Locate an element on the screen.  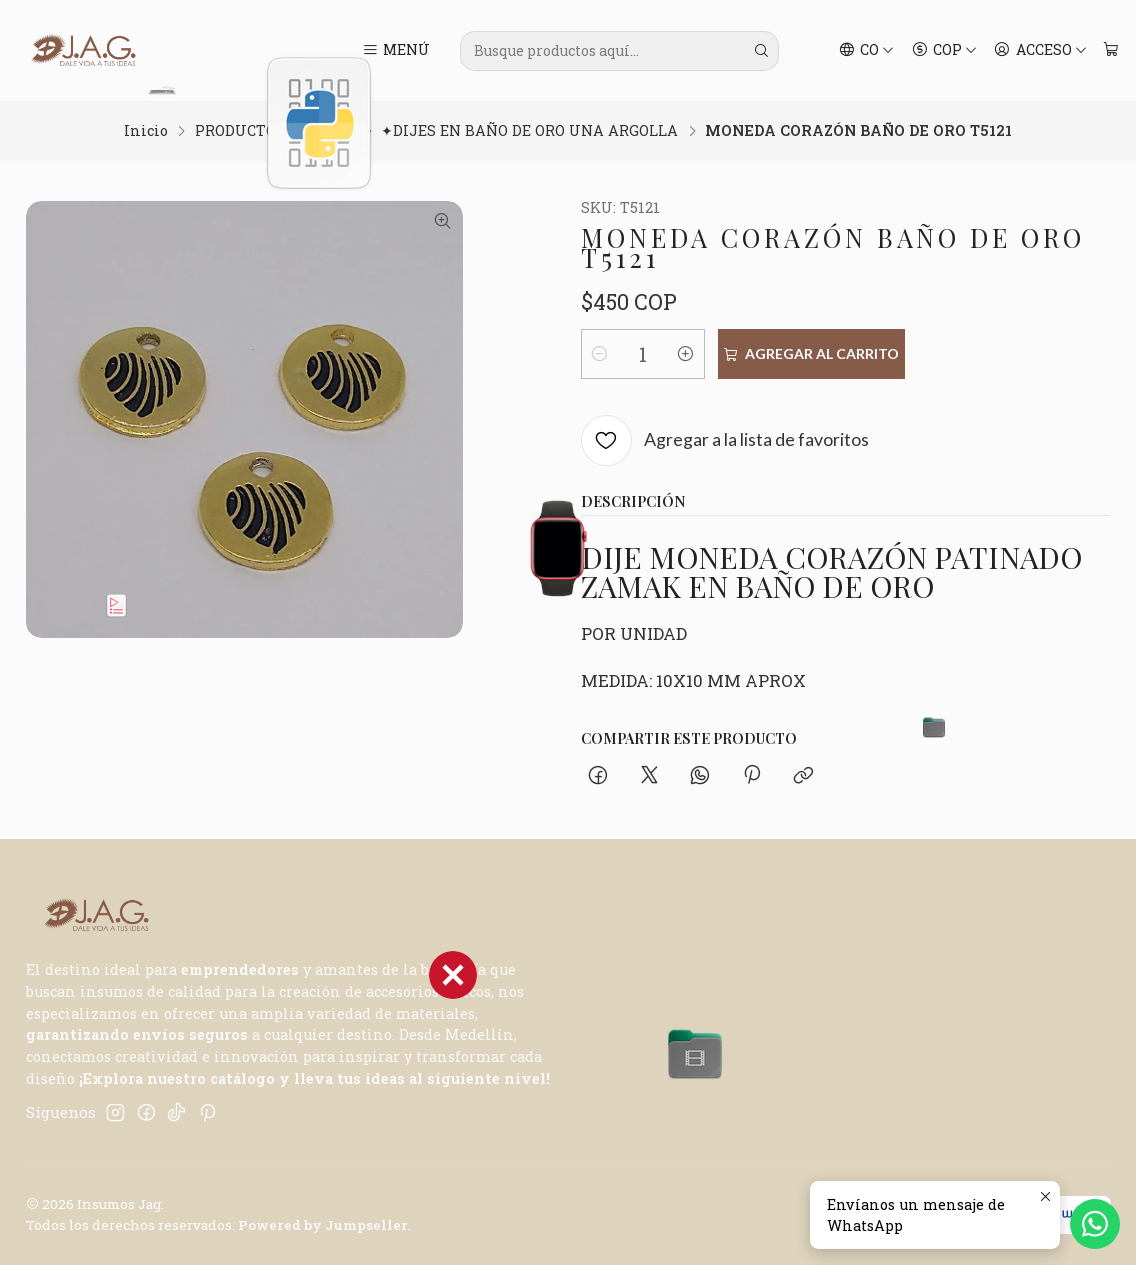
open your videos folder is located at coordinates (695, 1054).